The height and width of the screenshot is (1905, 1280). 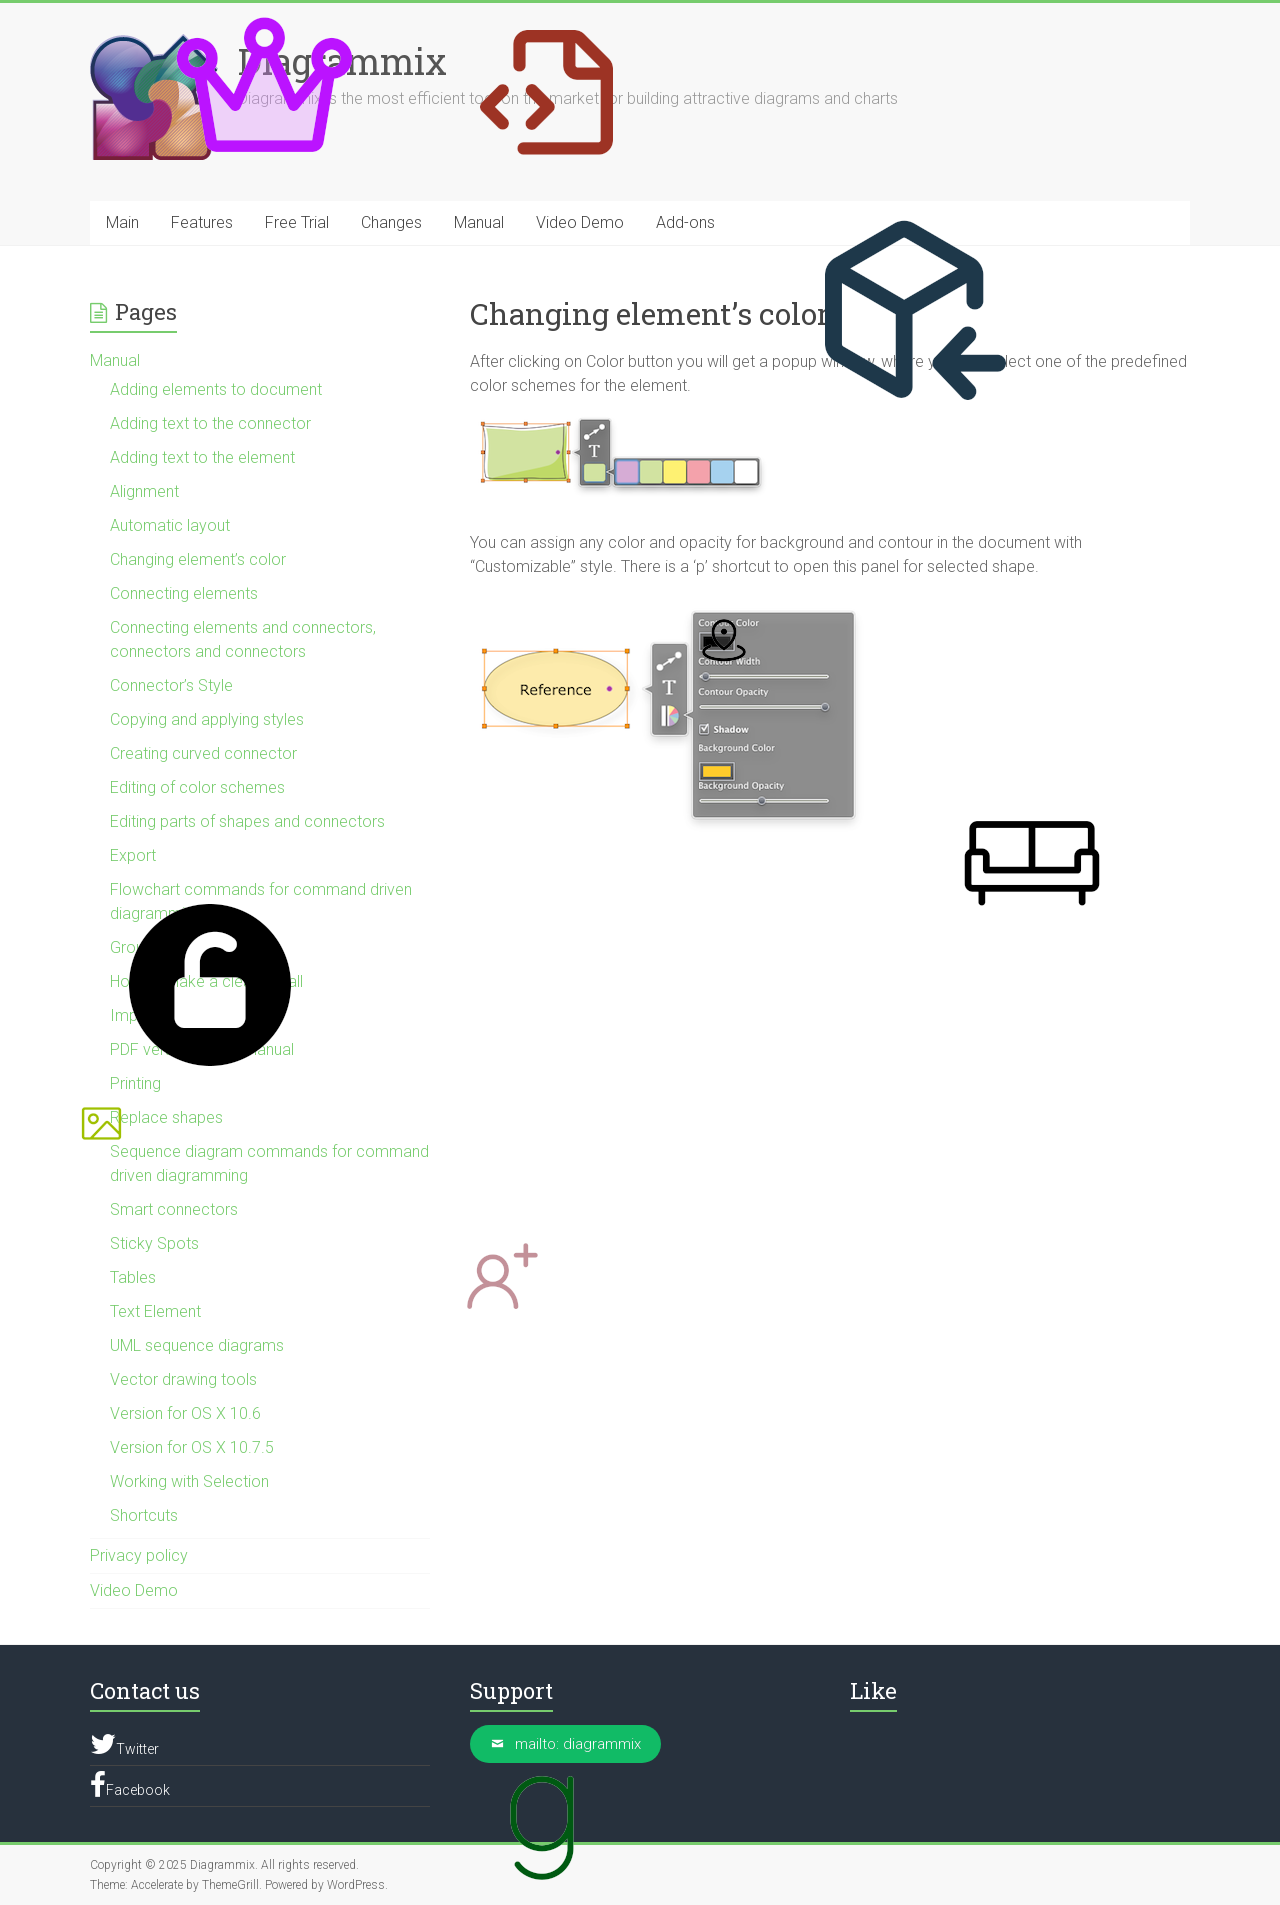 What do you see at coordinates (724, 641) in the screenshot?
I see `view location area or region on map` at bounding box center [724, 641].